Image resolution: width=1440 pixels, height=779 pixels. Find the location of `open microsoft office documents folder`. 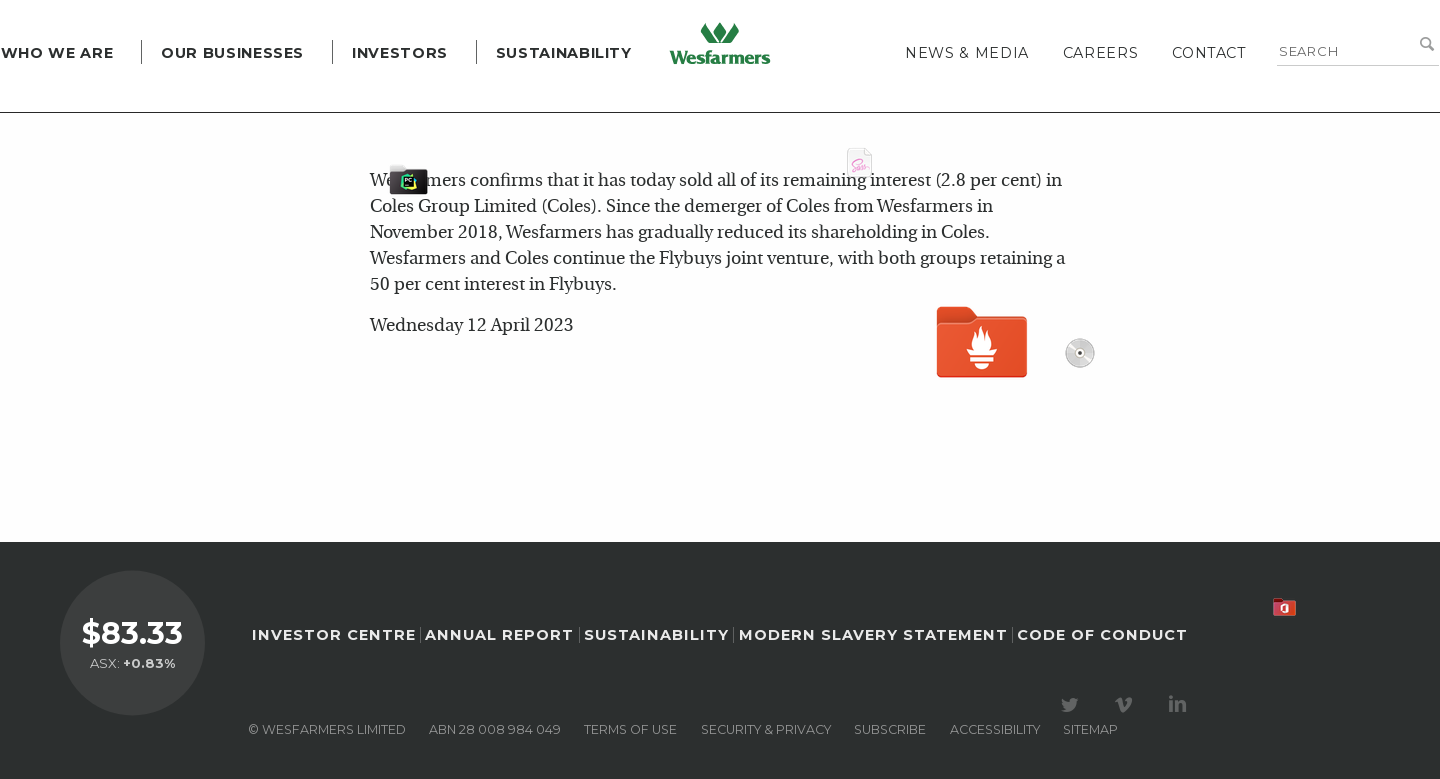

open microsoft office documents folder is located at coordinates (1284, 607).